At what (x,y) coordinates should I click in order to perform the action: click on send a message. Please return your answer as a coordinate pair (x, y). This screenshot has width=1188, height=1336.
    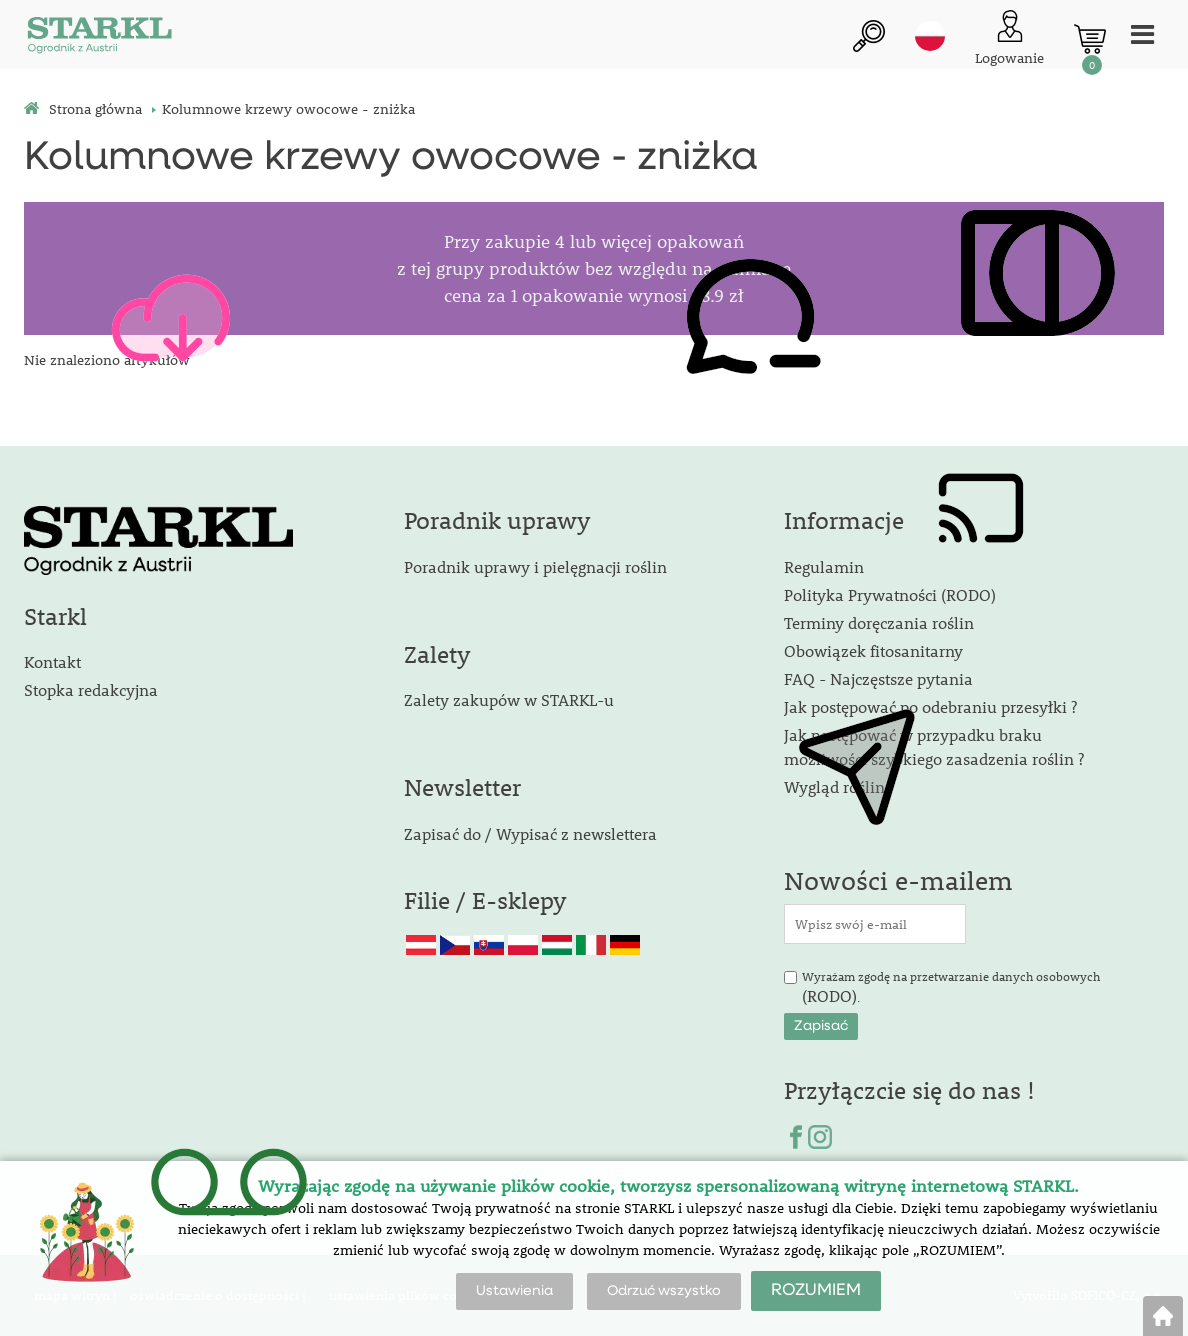
    Looking at the image, I should click on (861, 763).